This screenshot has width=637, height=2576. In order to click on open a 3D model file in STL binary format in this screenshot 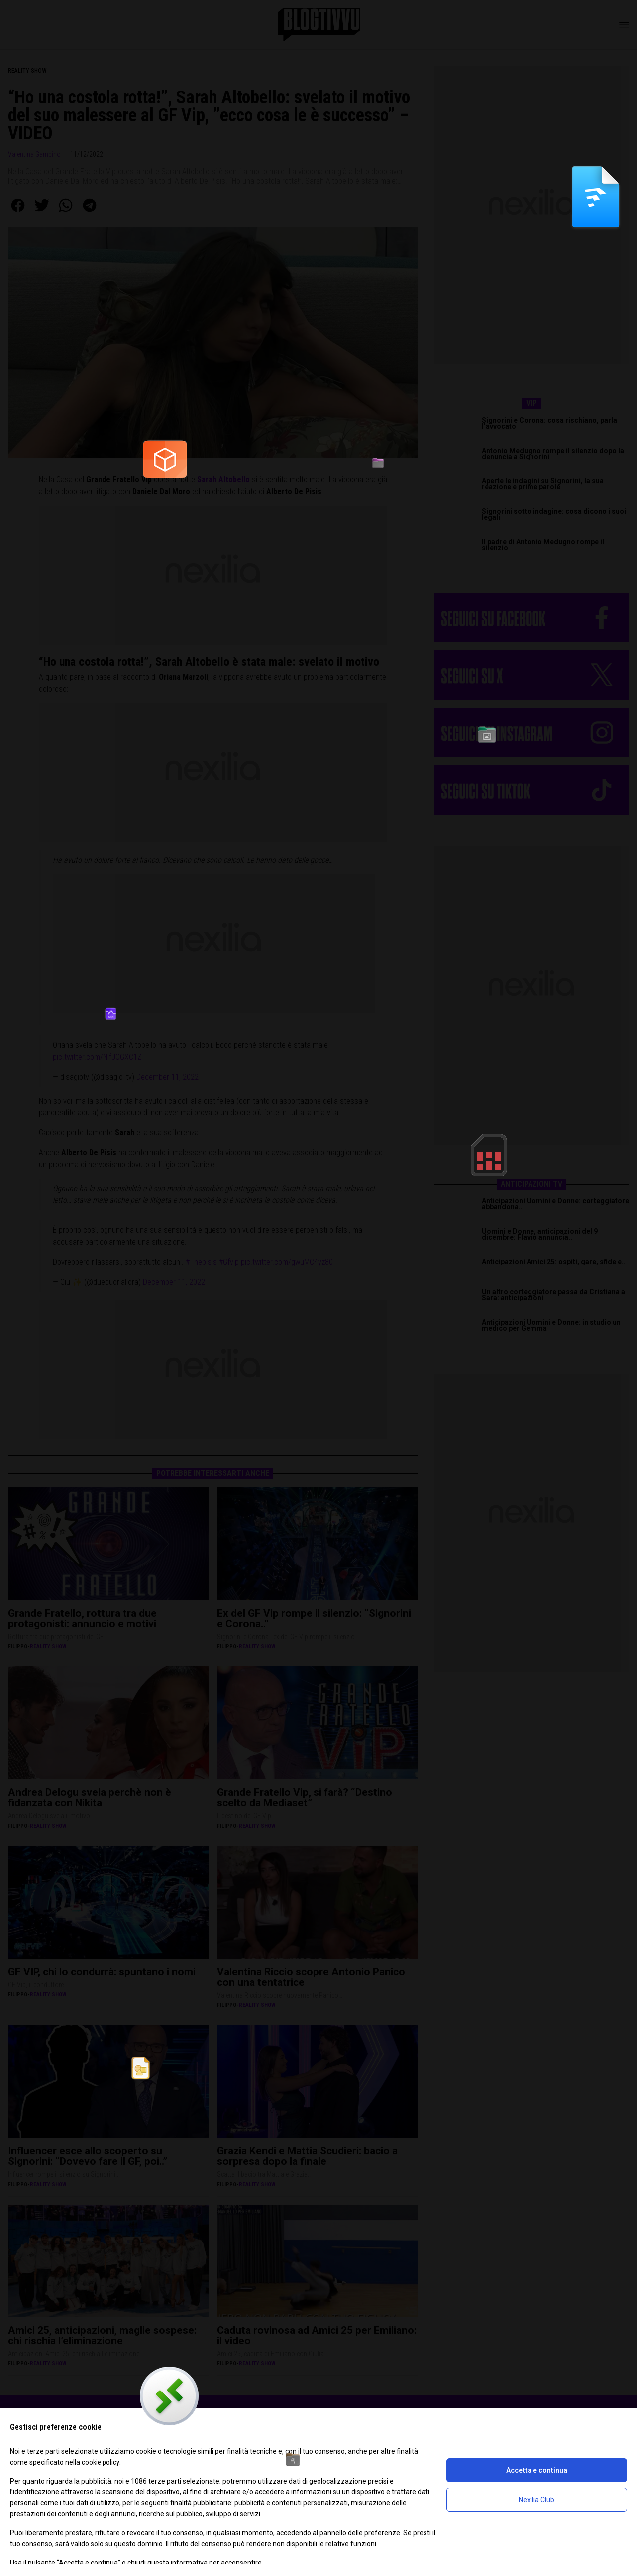, I will do `click(165, 458)`.